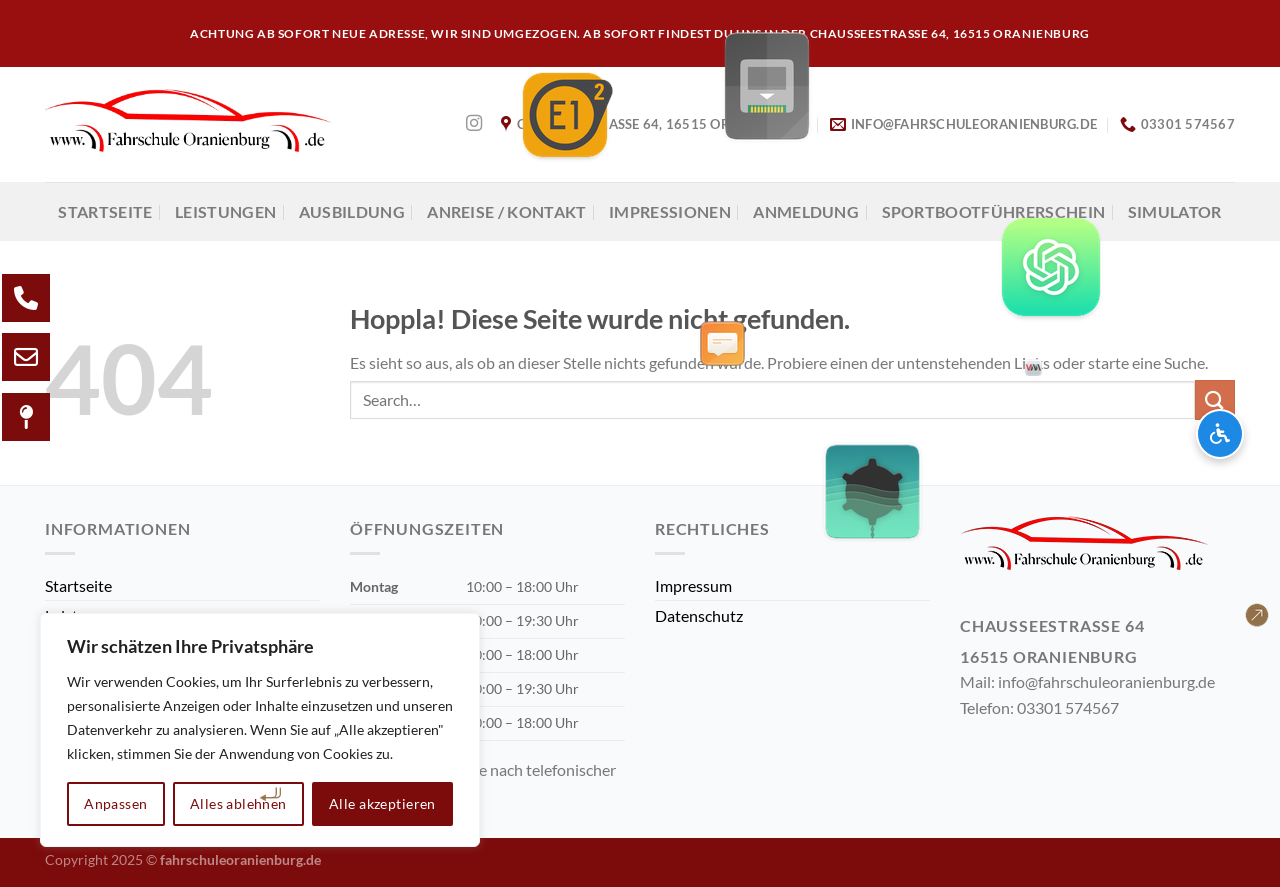 This screenshot has height=887, width=1280. Describe the element at coordinates (767, 86) in the screenshot. I see `NES game ROM file` at that location.